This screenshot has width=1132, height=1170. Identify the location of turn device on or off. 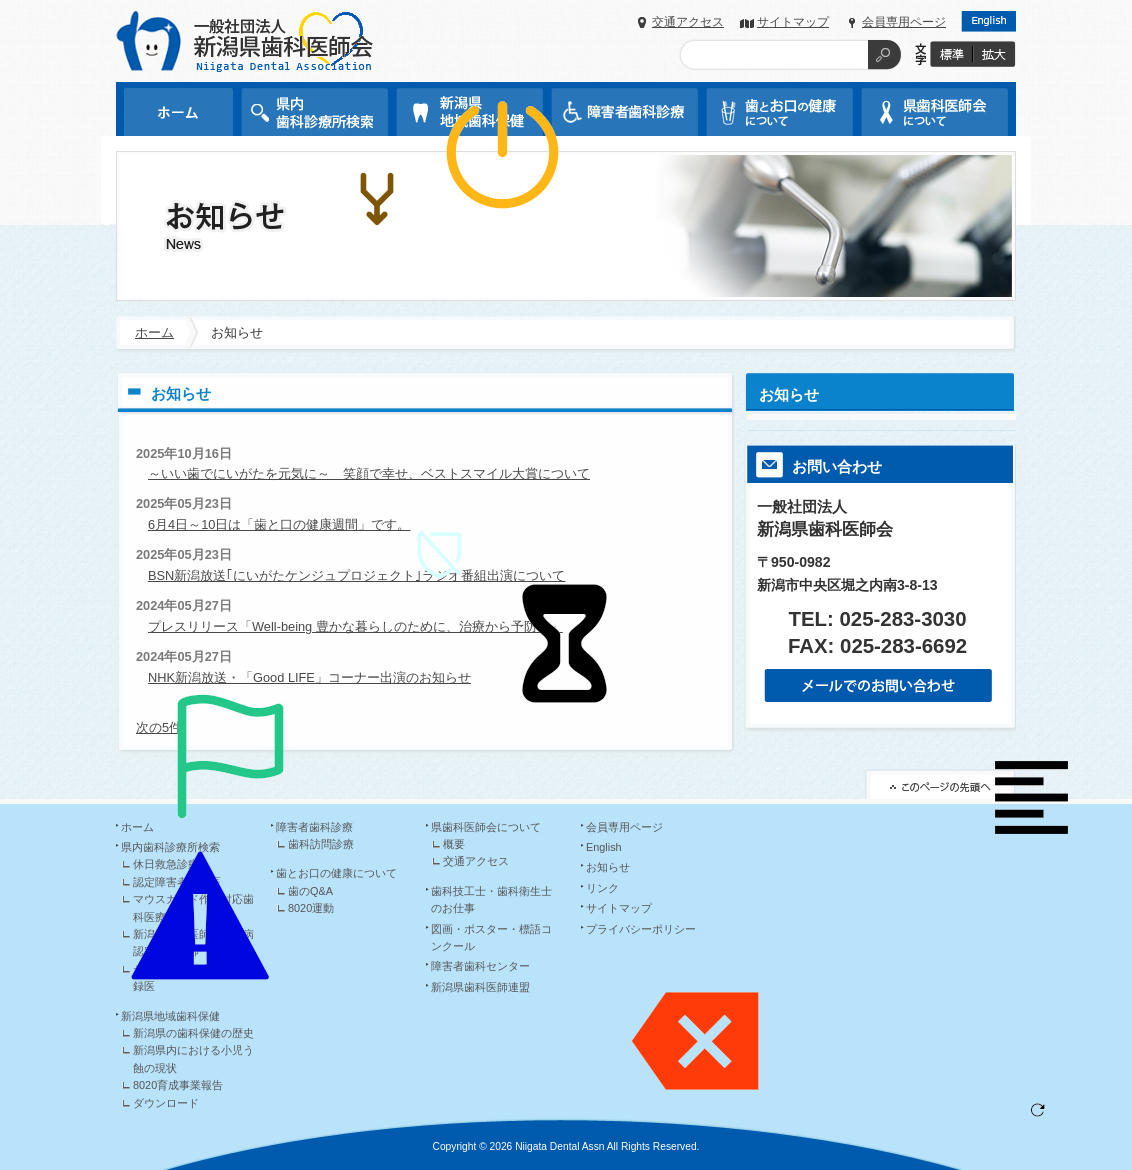
(502, 152).